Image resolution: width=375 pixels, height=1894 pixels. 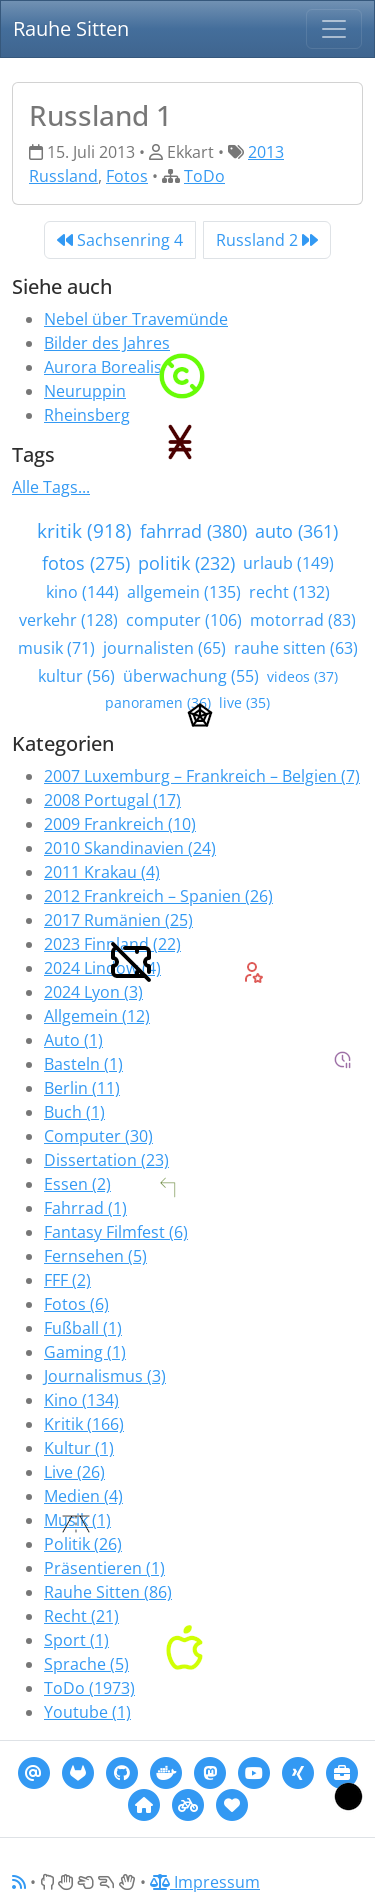 What do you see at coordinates (76, 1524) in the screenshot?
I see `view directions or navigation` at bounding box center [76, 1524].